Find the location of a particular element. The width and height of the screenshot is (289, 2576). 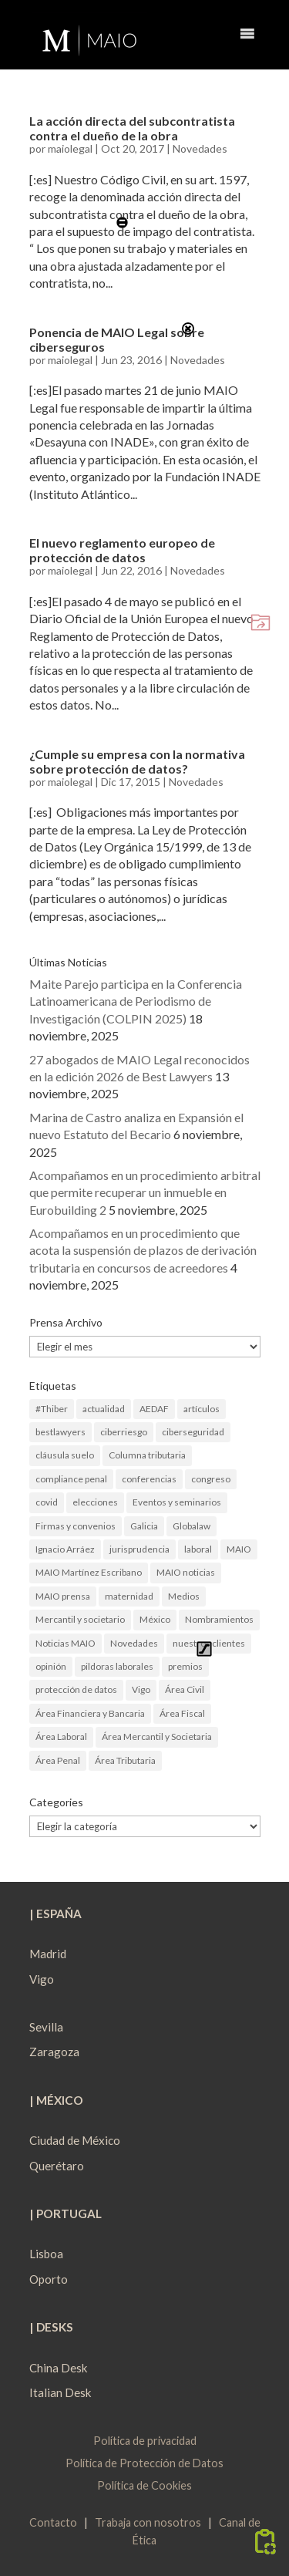

indicates an error or failed operation is located at coordinates (188, 329).